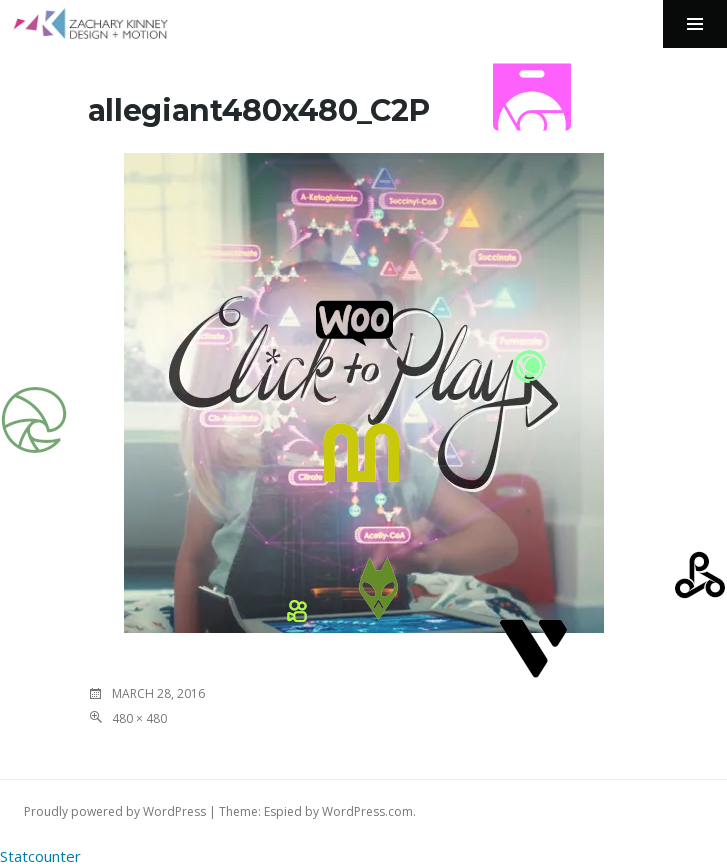  What do you see at coordinates (354, 323) in the screenshot?
I see `WooCommerce logo - access your online store dashboard` at bounding box center [354, 323].